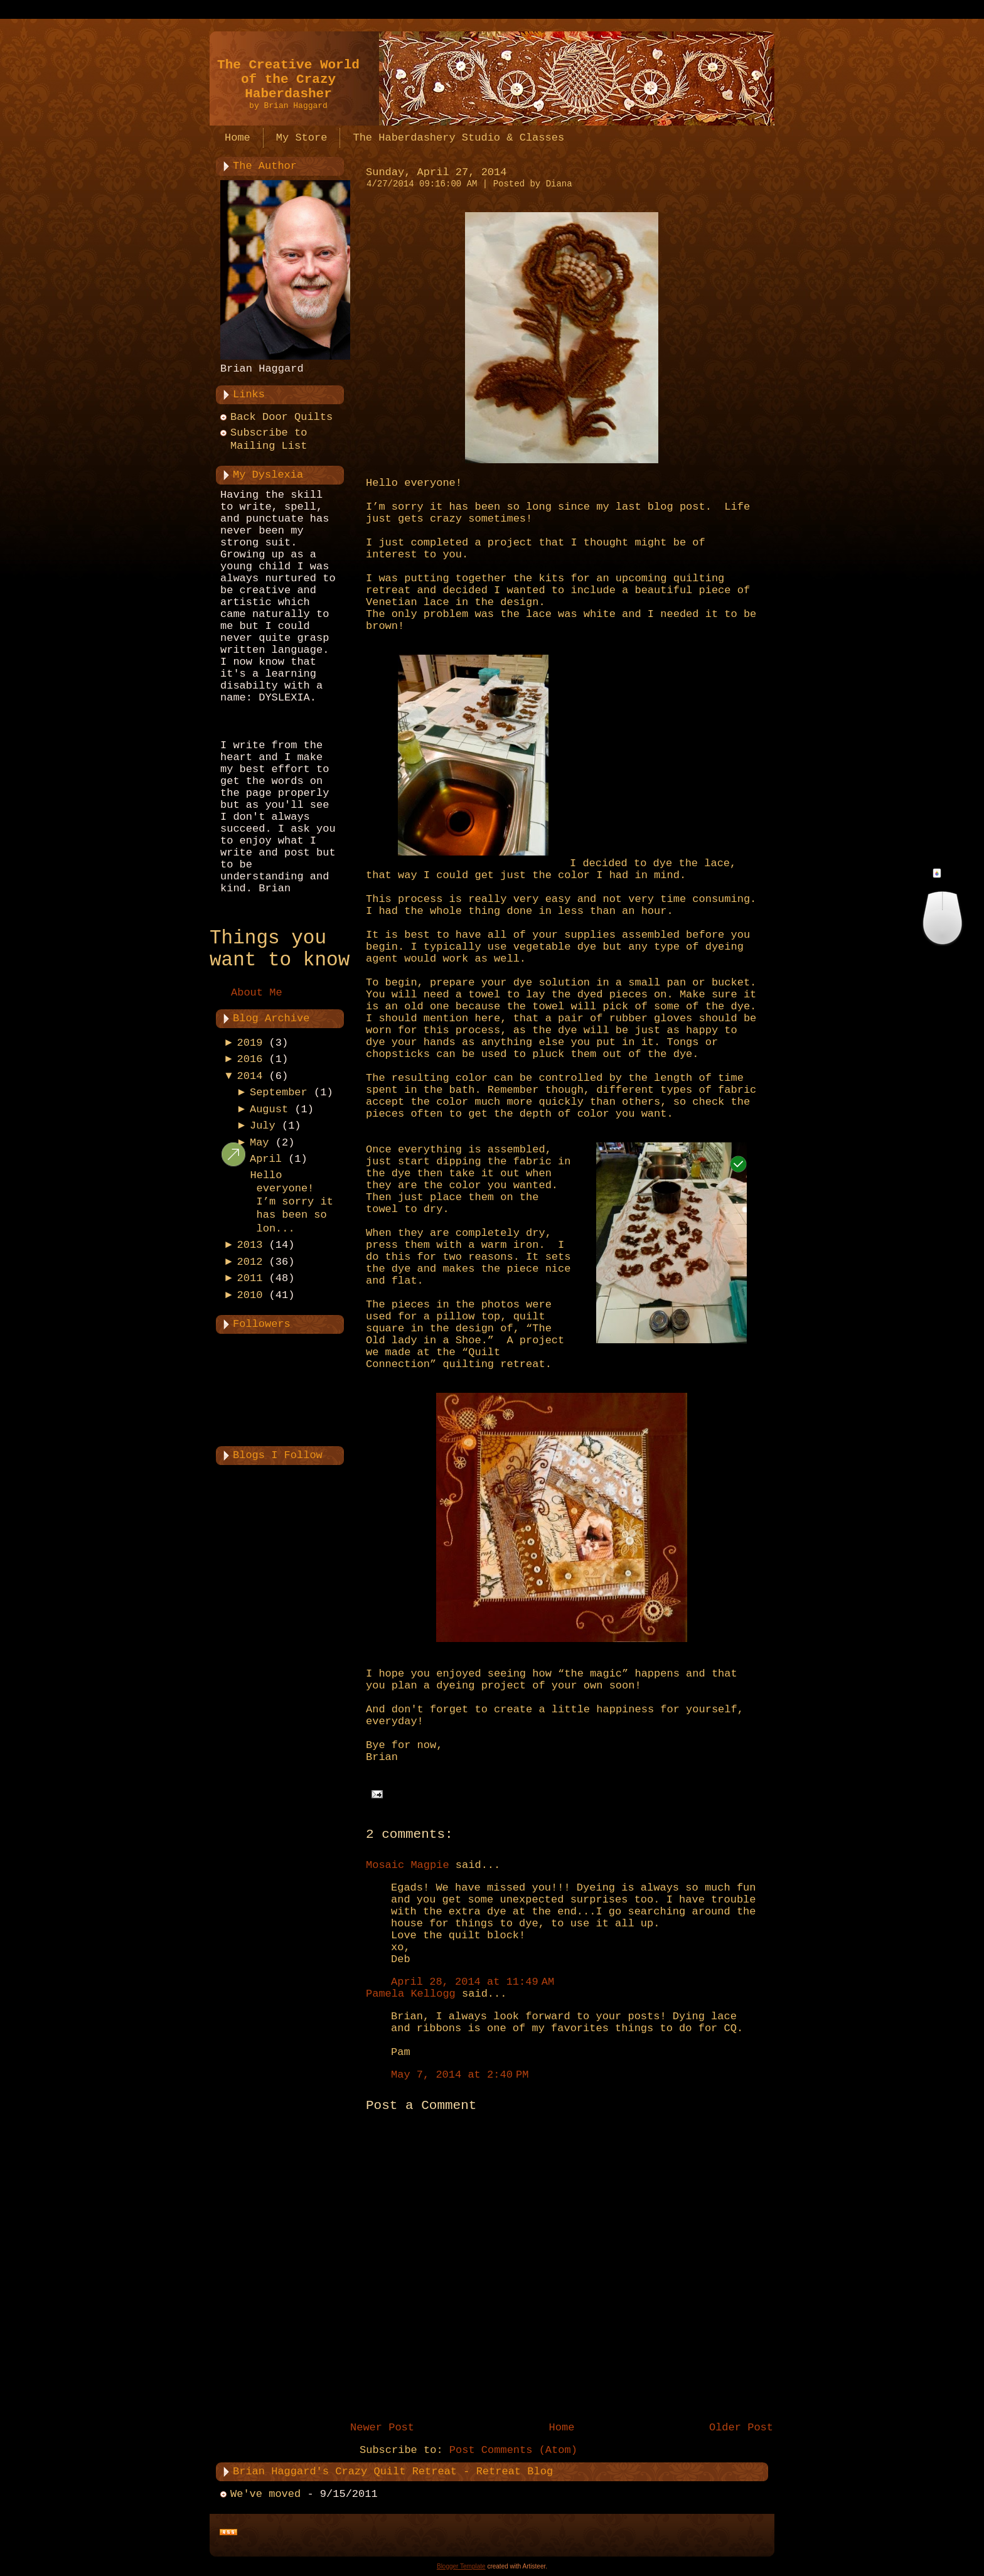  Describe the element at coordinates (738, 1164) in the screenshot. I see `indicates file sync completed successfully` at that location.